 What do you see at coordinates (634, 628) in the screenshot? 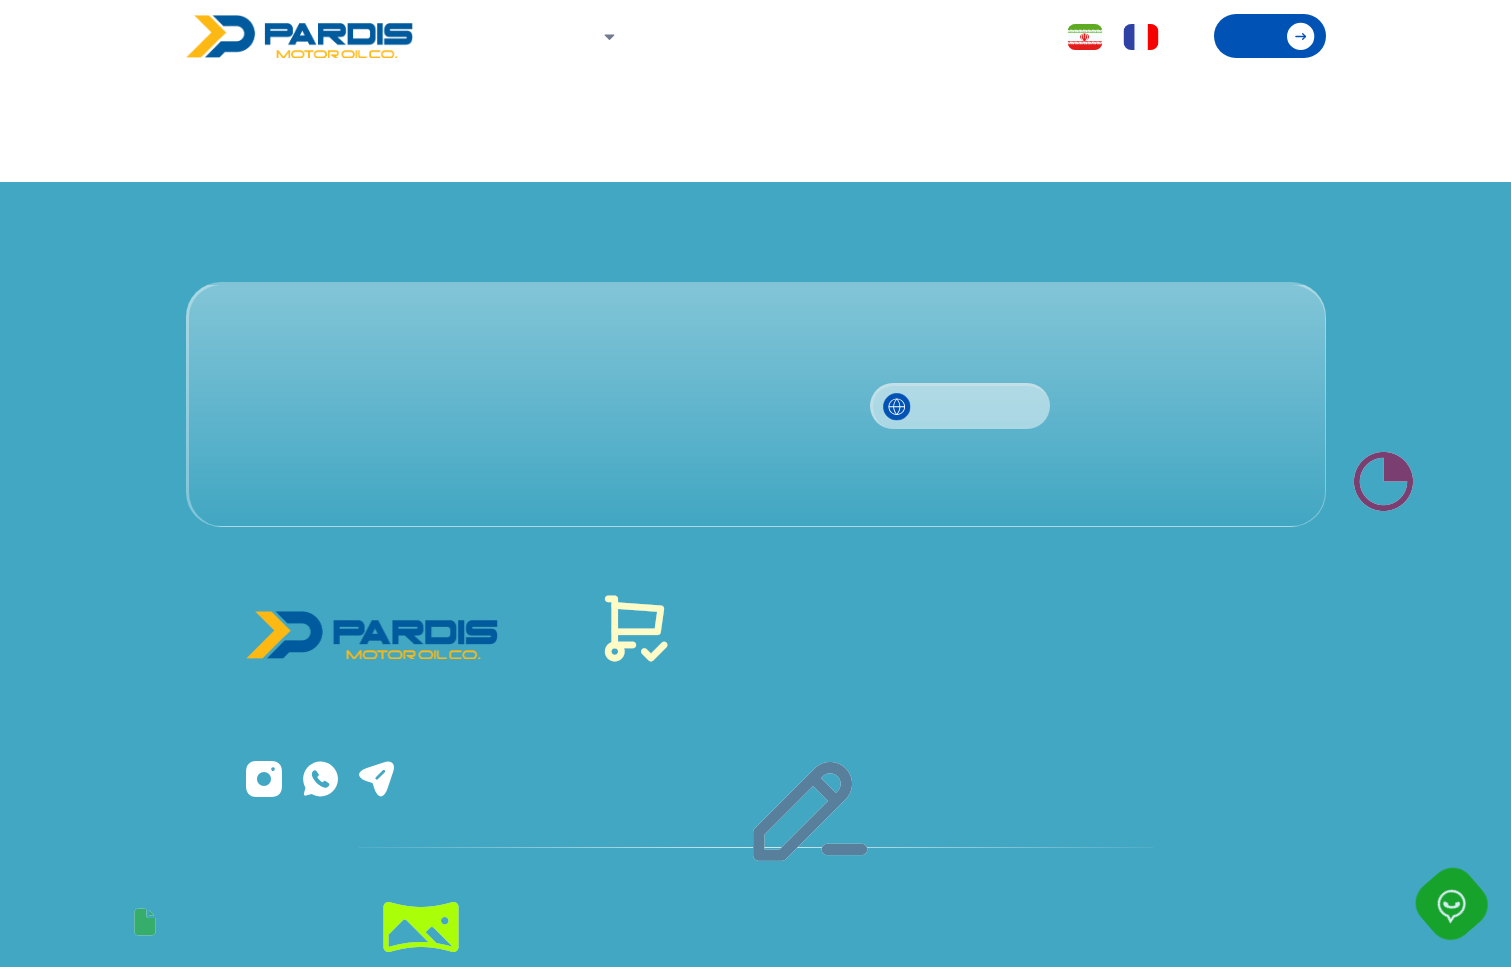
I see `item successfully added to cart` at bounding box center [634, 628].